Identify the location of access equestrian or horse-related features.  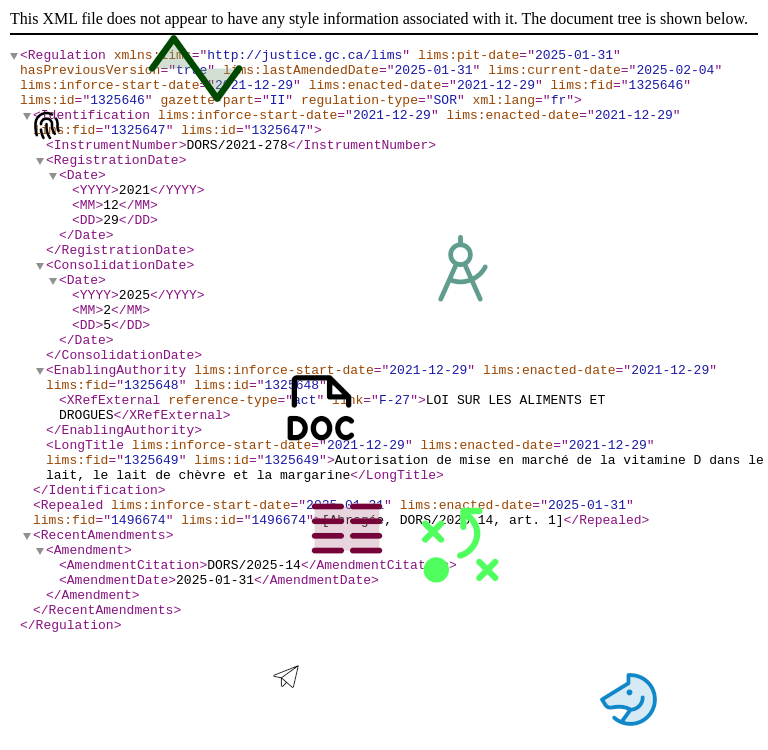
(630, 699).